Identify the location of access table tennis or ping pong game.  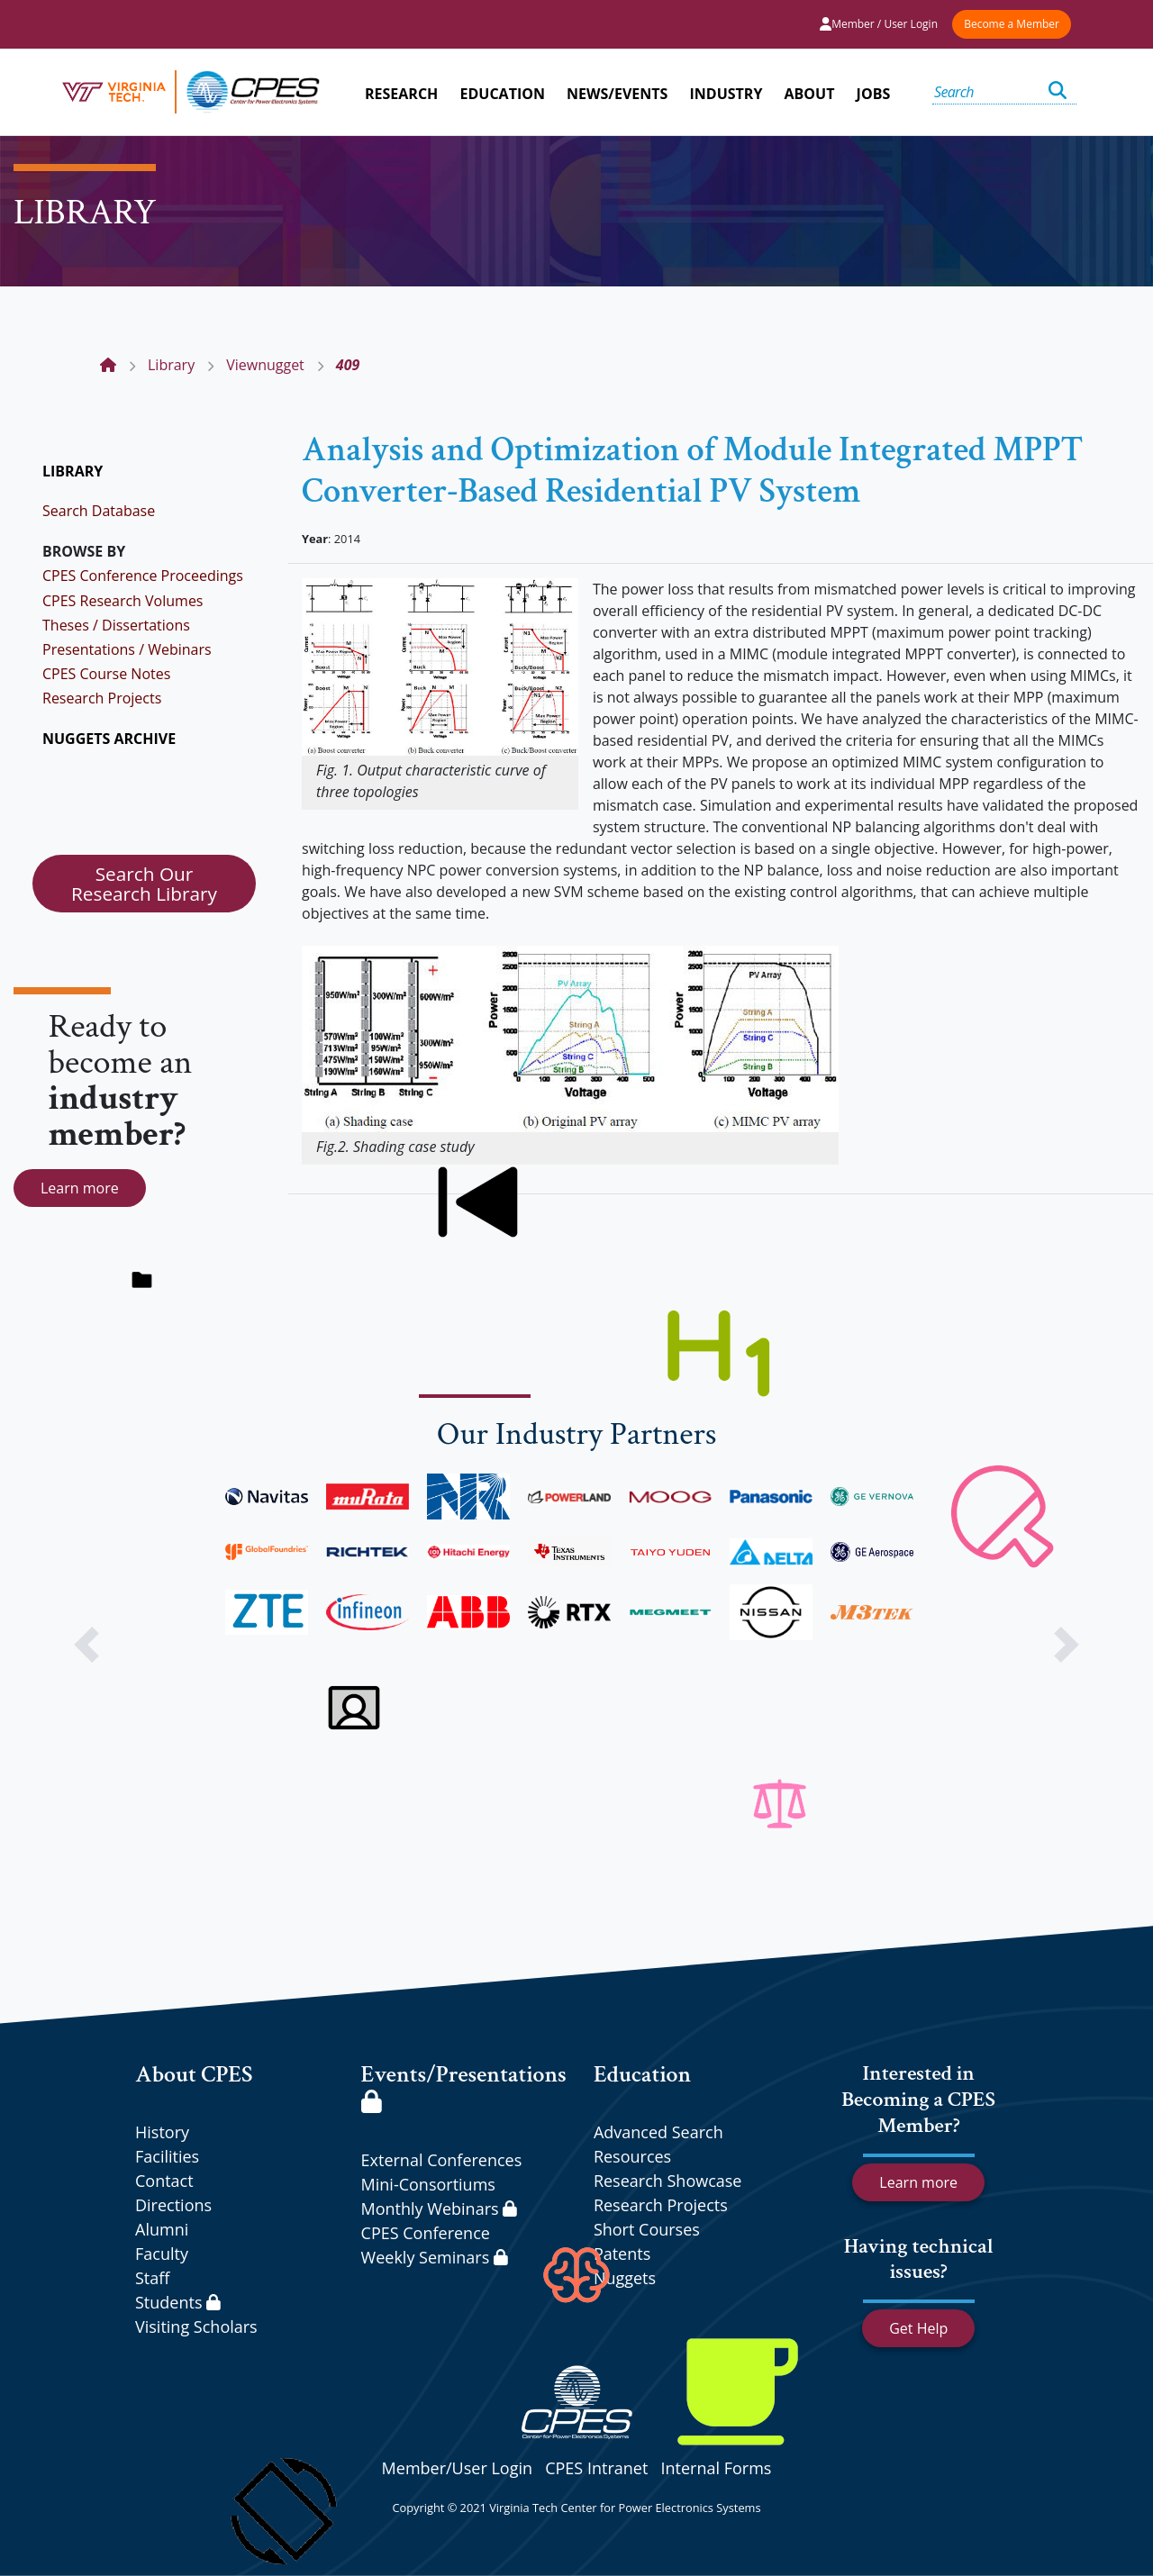
(1000, 1514).